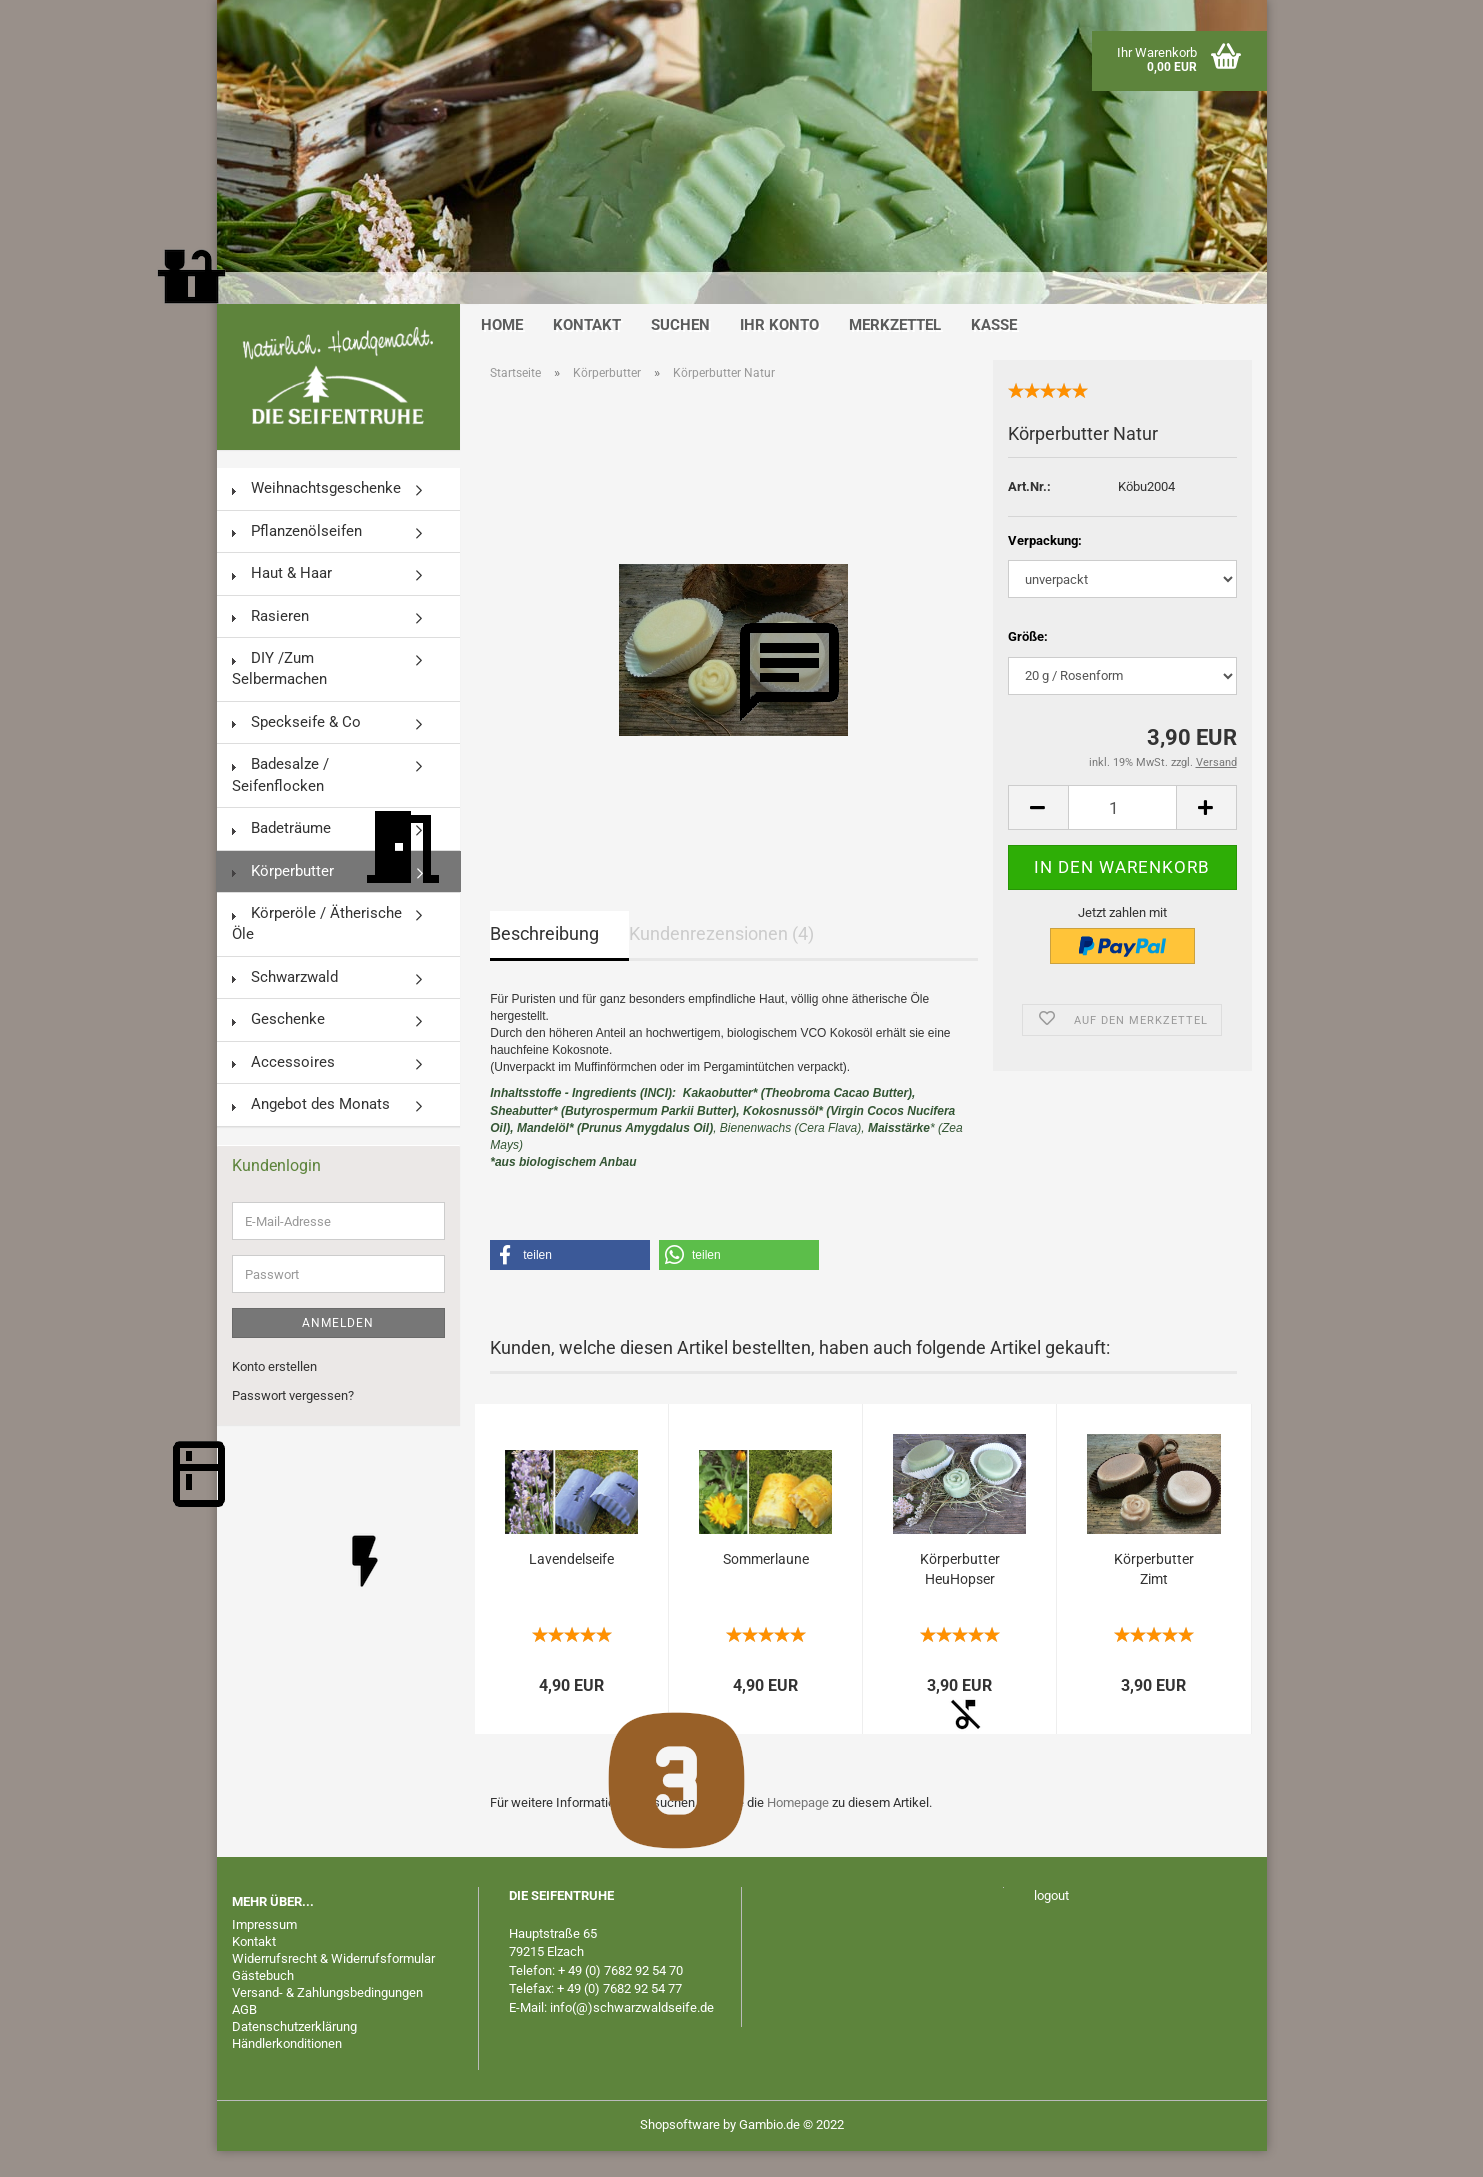 Image resolution: width=1483 pixels, height=2177 pixels. What do you see at coordinates (676, 1780) in the screenshot?
I see `indicates step 3 in a multi-step process` at bounding box center [676, 1780].